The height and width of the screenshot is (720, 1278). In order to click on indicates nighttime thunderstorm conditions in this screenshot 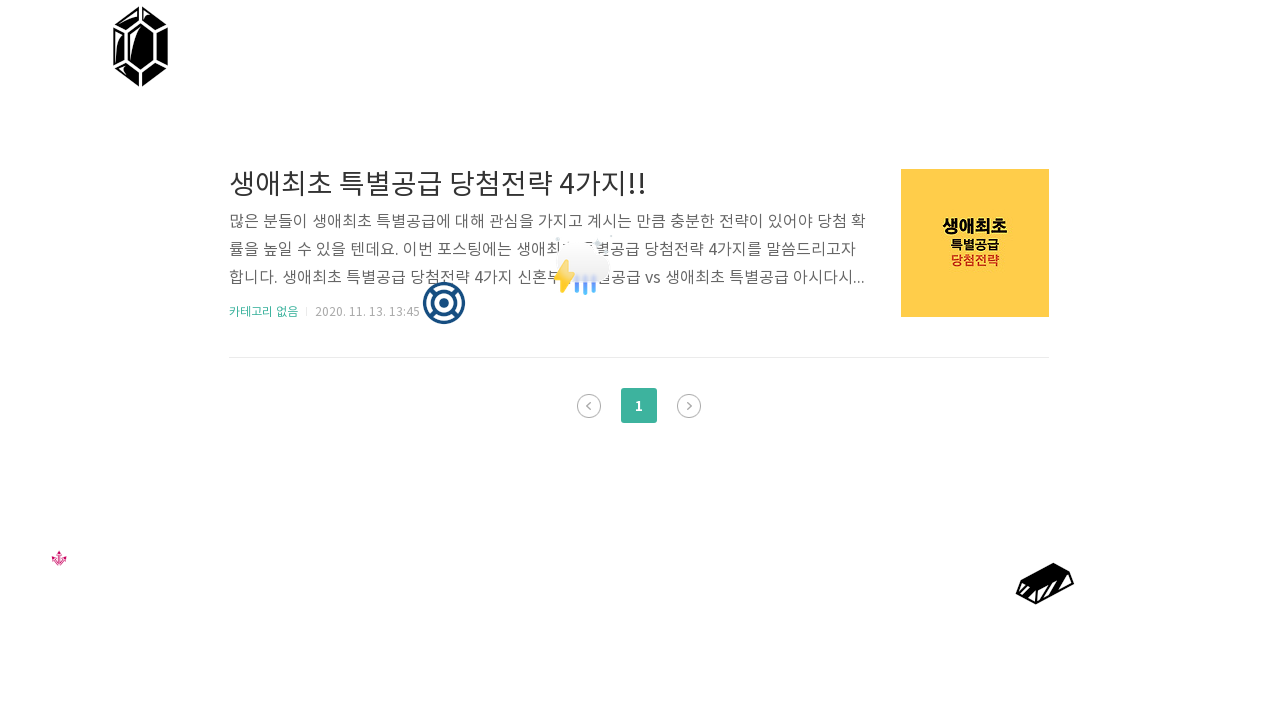, I will do `click(583, 265)`.